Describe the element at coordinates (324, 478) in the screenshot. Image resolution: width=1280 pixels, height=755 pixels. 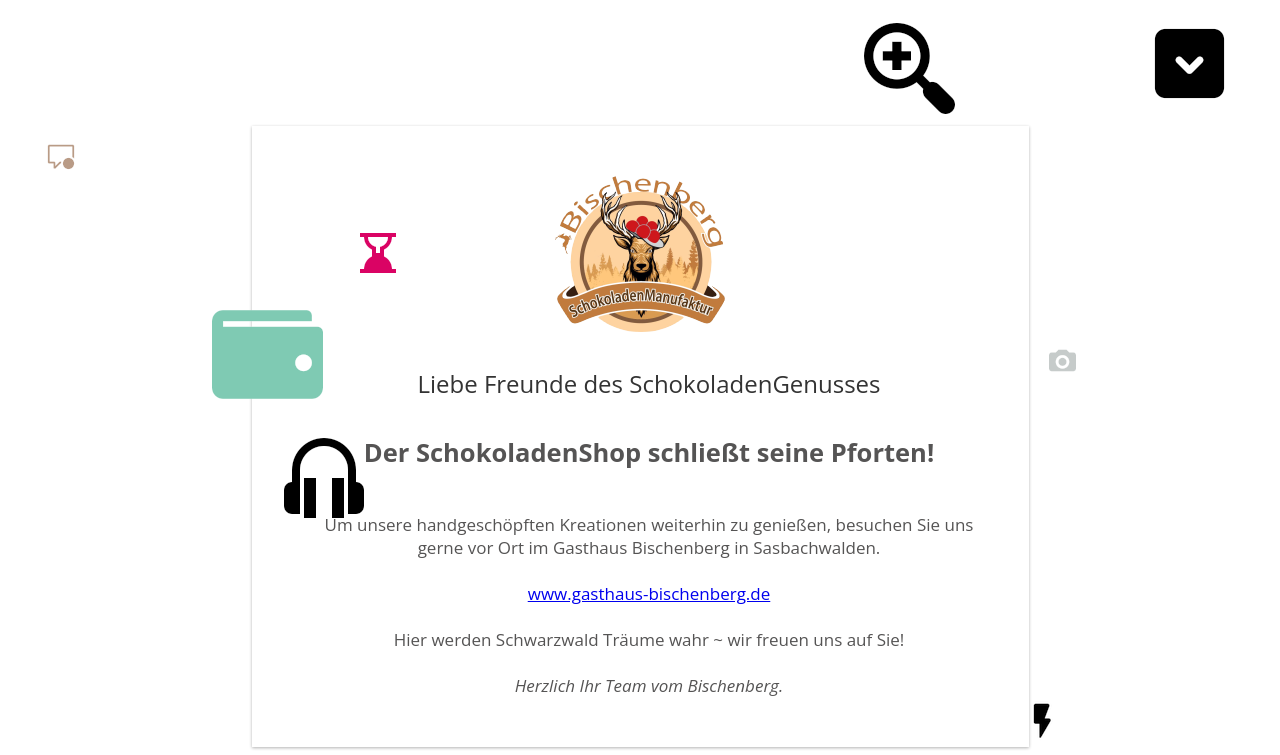
I see `listen to audio or music` at that location.